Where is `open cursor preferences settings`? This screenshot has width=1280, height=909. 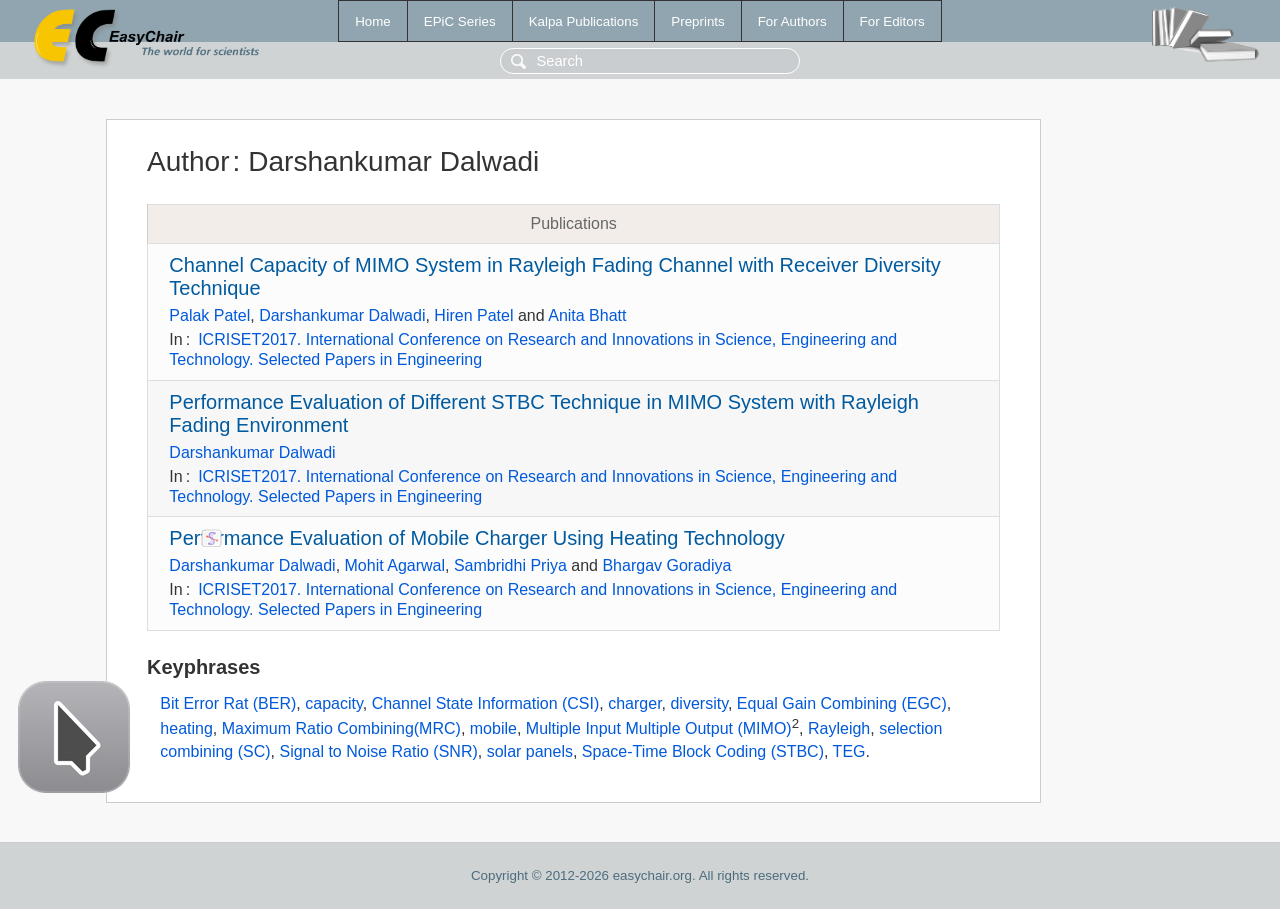 open cursor preferences settings is located at coordinates (74, 737).